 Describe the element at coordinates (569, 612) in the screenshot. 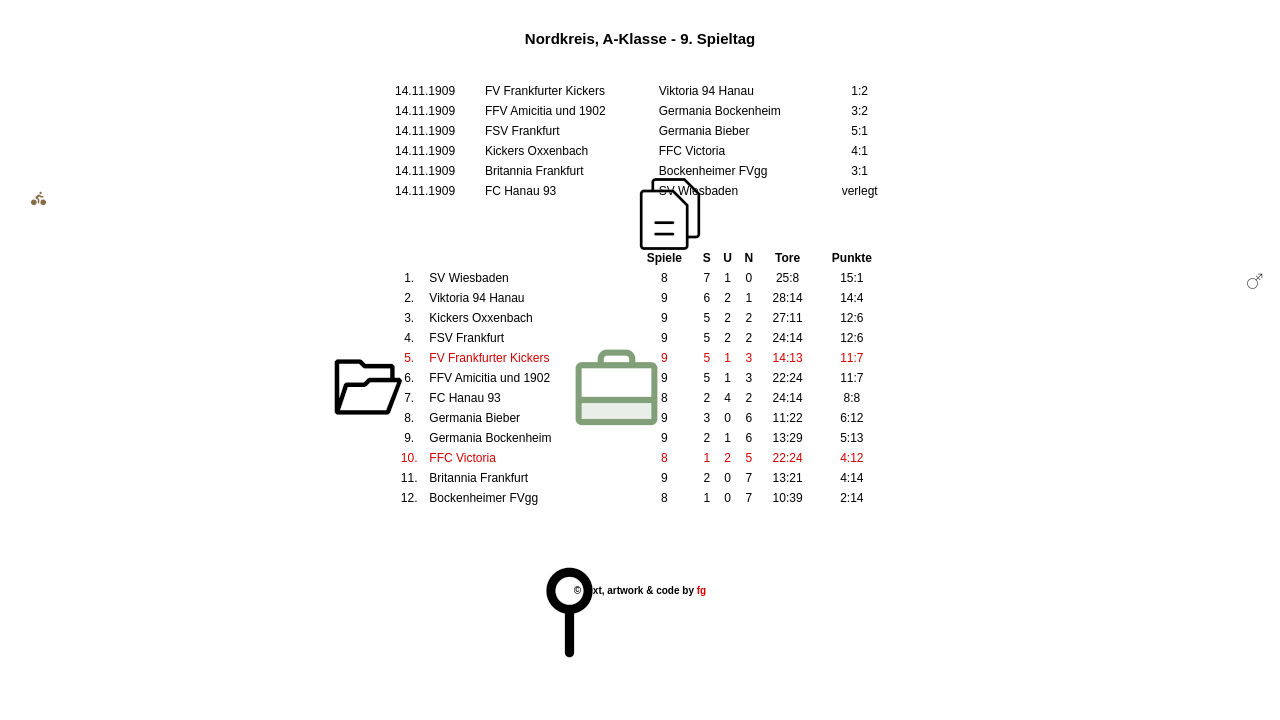

I see `mark a location on the map` at that location.